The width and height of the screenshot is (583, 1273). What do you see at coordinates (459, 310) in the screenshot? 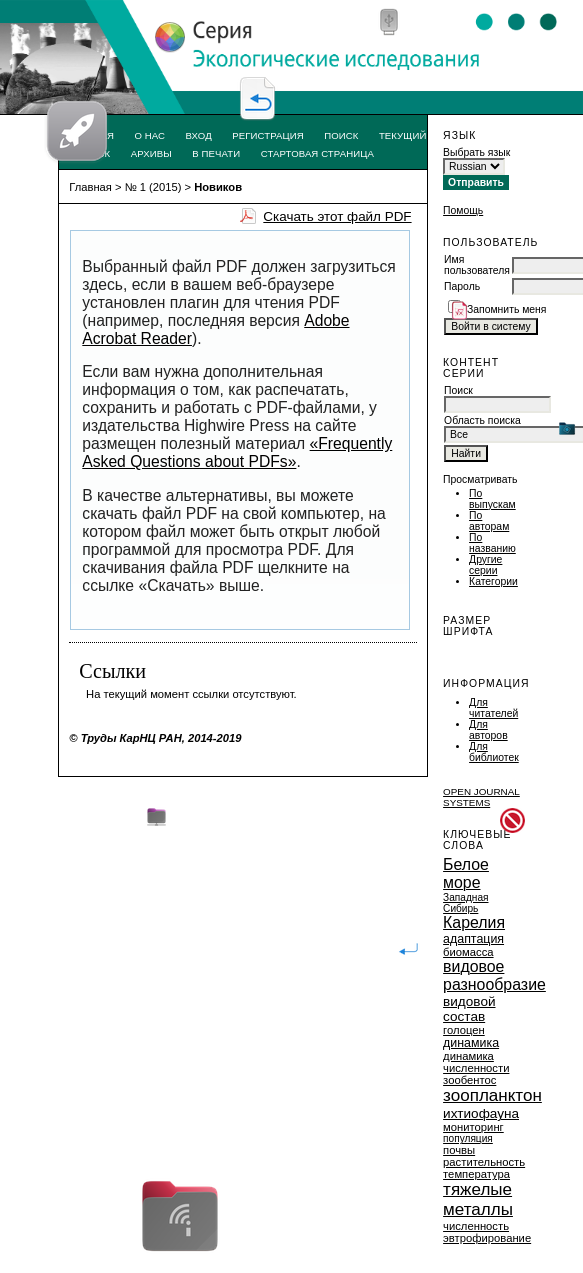
I see `libreoffice math formula file` at bounding box center [459, 310].